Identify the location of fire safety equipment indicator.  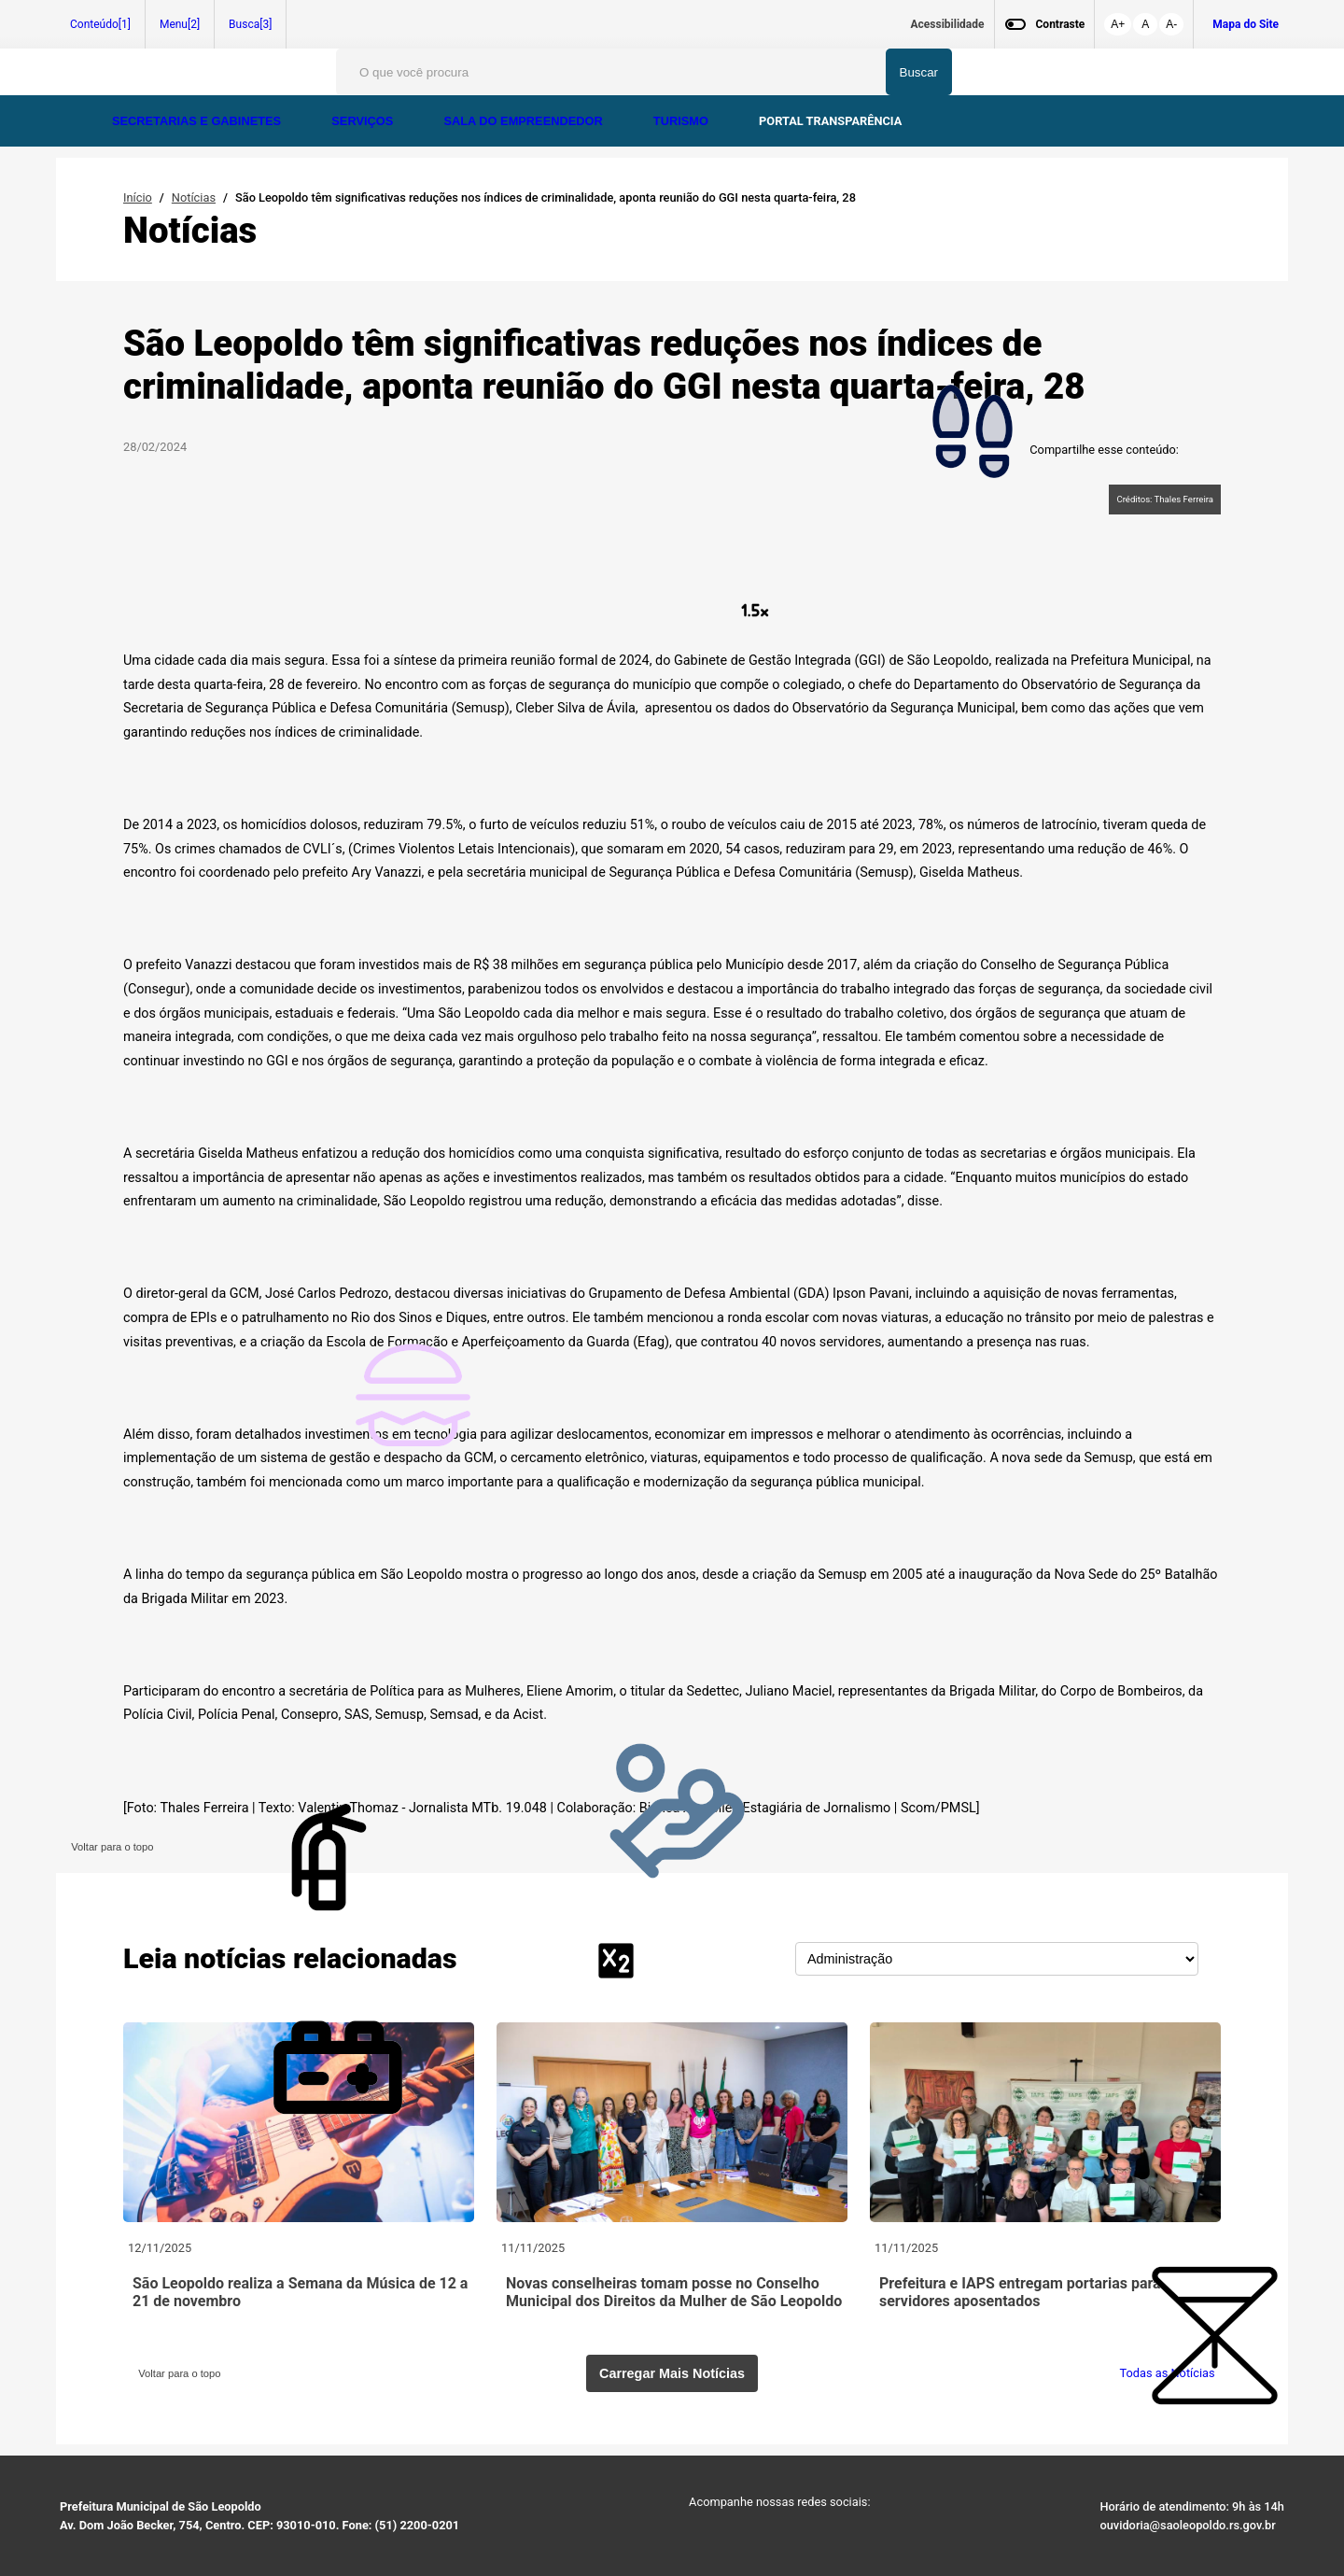
(324, 1858).